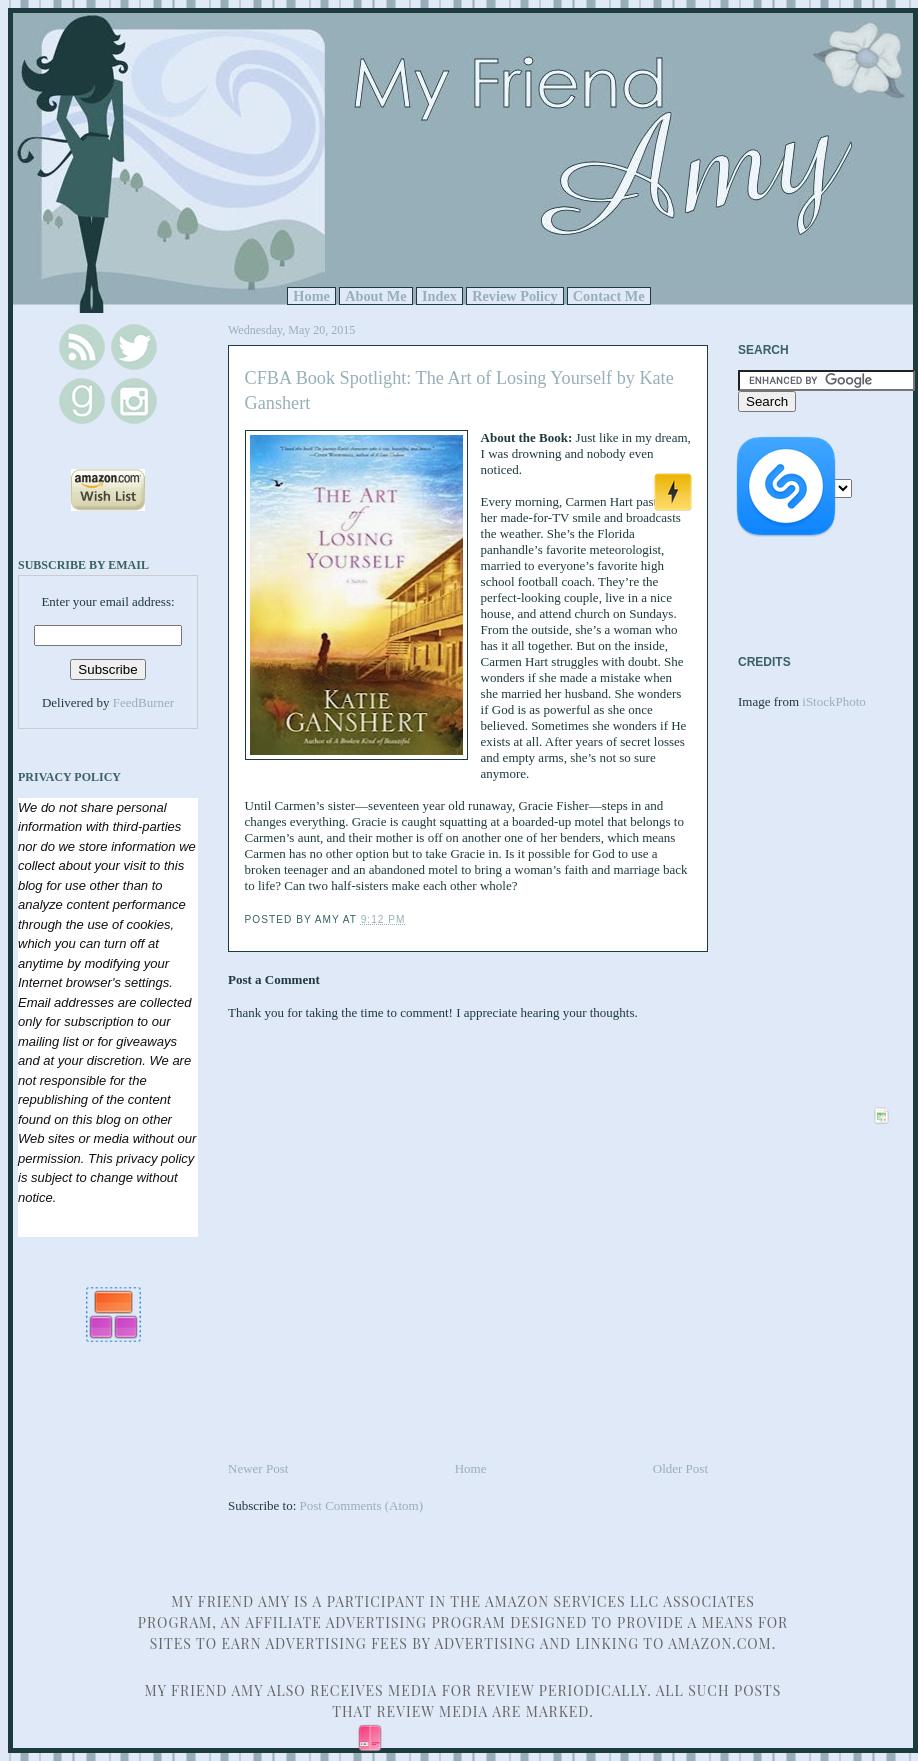  Describe the element at coordinates (370, 1738) in the screenshot. I see `a debian software package file` at that location.